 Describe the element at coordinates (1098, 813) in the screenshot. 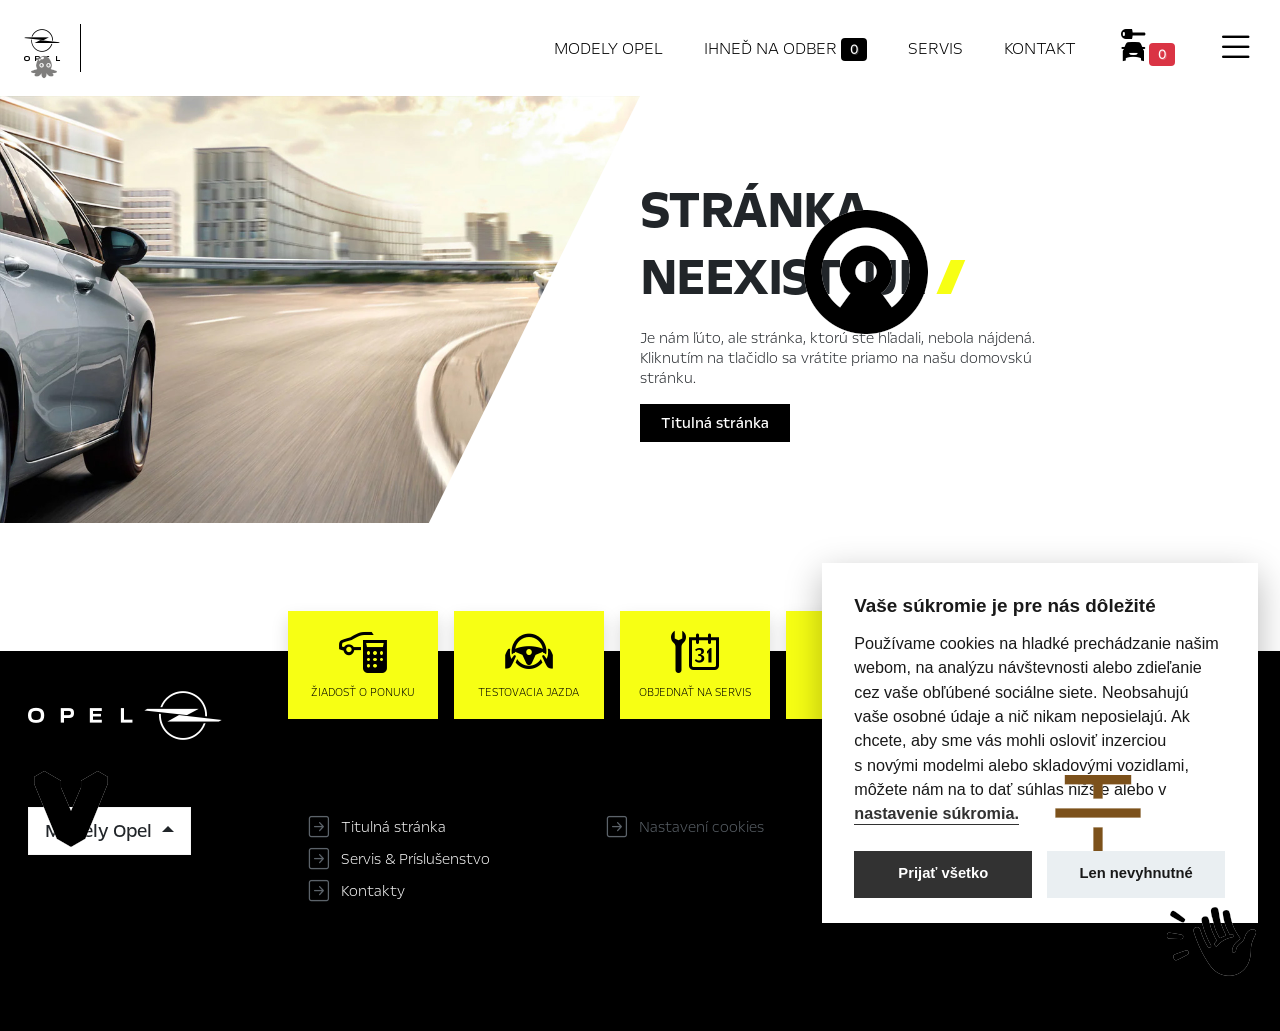

I see `apply strikethrough formatting to selected text` at that location.